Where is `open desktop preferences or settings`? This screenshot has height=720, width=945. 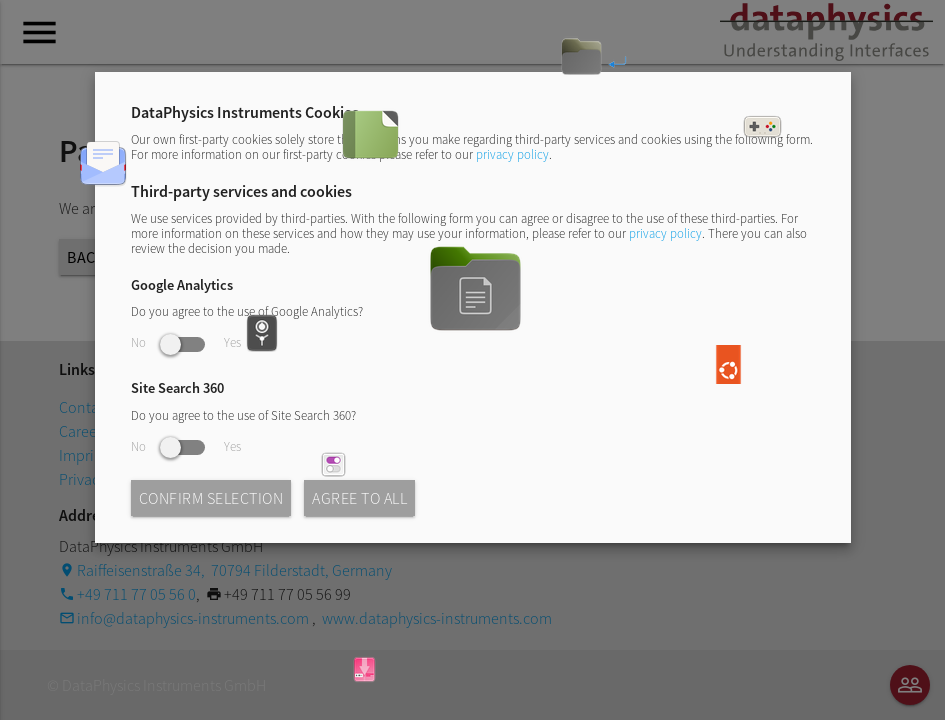
open desktop preferences or settings is located at coordinates (333, 464).